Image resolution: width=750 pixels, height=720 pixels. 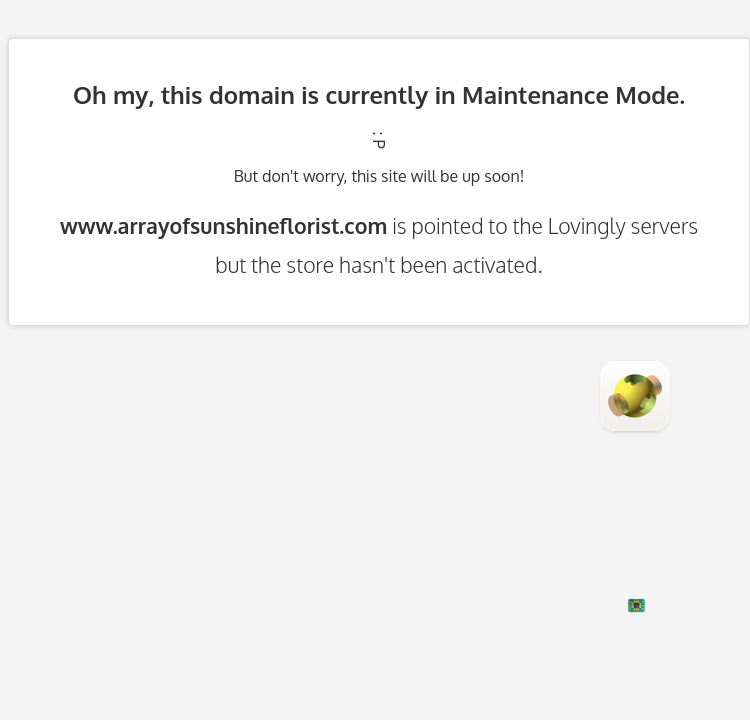 What do you see at coordinates (635, 396) in the screenshot?
I see `open openscad 3d modeling application` at bounding box center [635, 396].